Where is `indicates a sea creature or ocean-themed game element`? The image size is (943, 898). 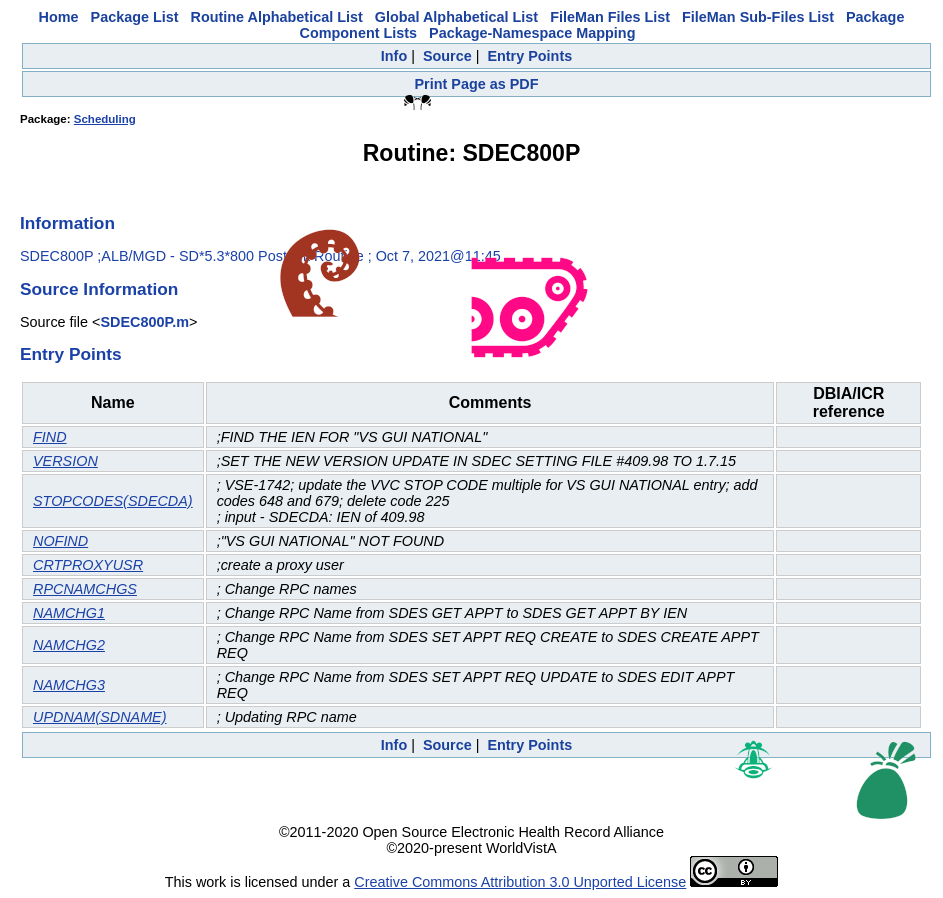 indicates a sea creature or ocean-themed game element is located at coordinates (319, 273).